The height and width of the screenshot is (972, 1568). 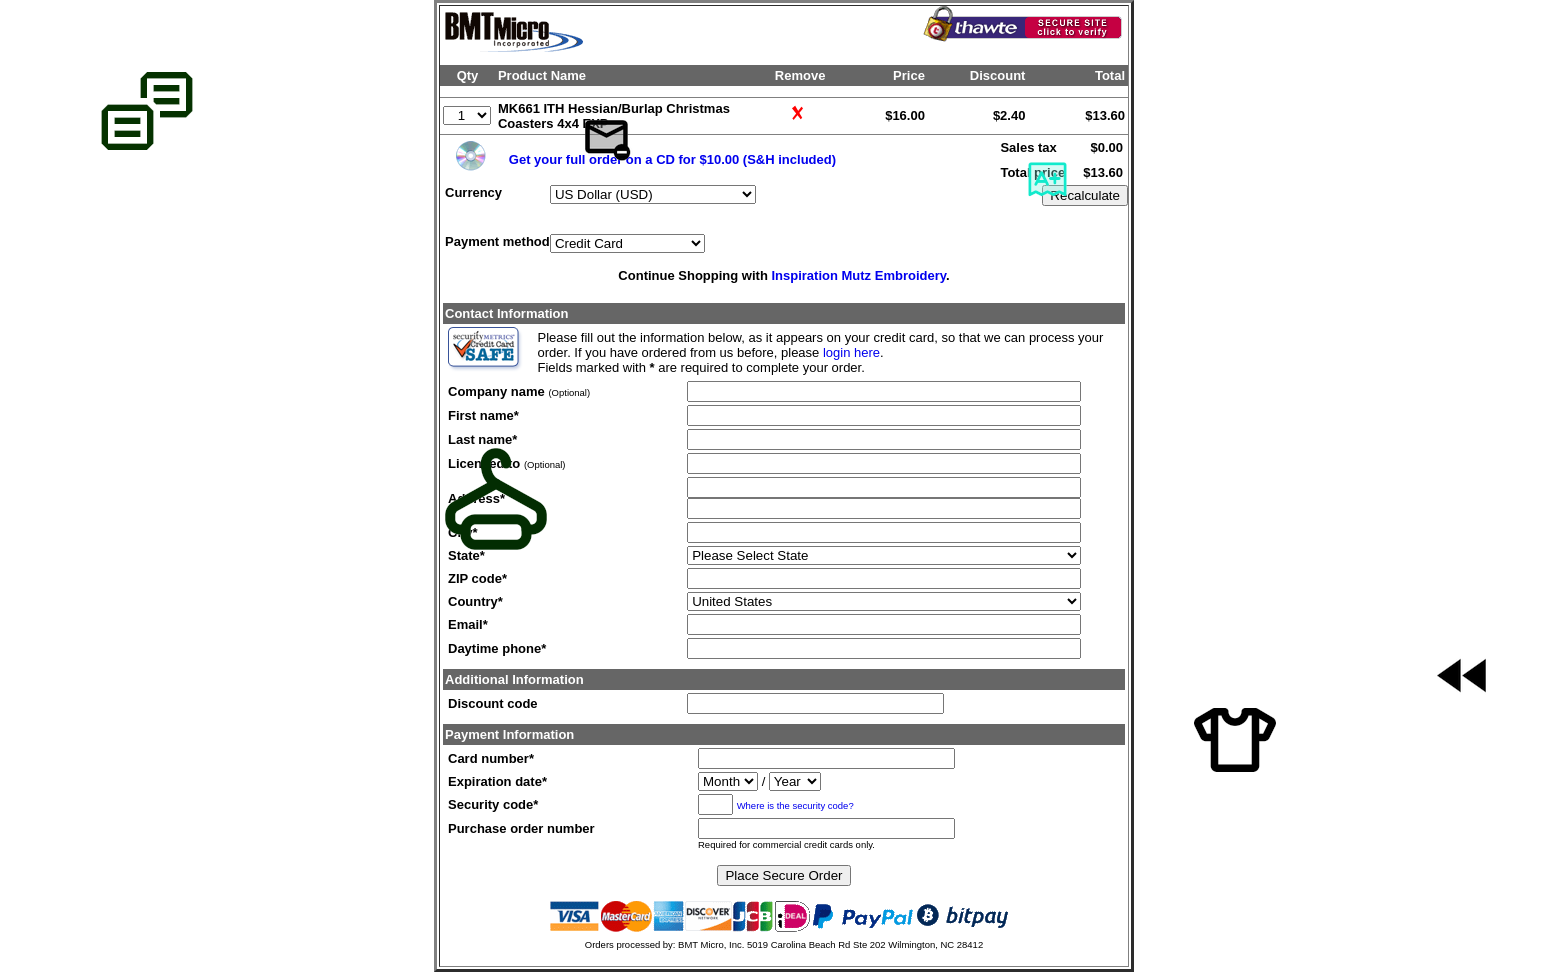 What do you see at coordinates (606, 141) in the screenshot?
I see `unsubscribe from email list` at bounding box center [606, 141].